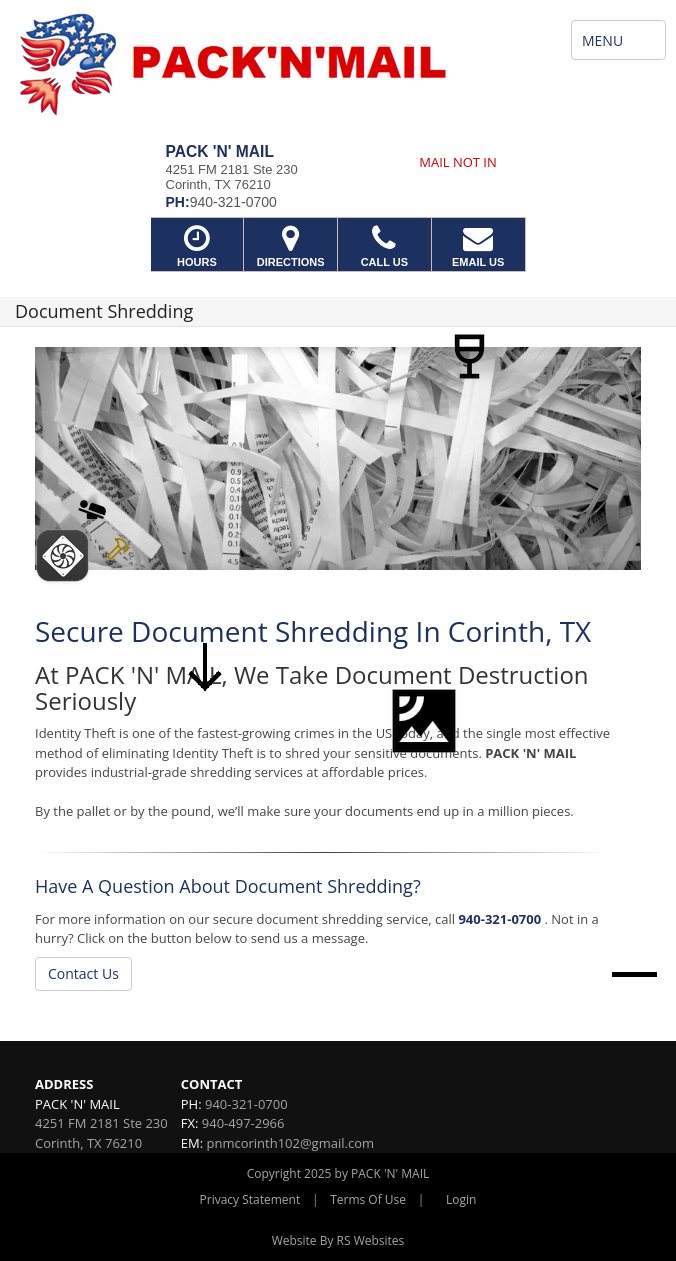 This screenshot has height=1261, width=676. Describe the element at coordinates (634, 994) in the screenshot. I see `maximize window to full screen` at that location.